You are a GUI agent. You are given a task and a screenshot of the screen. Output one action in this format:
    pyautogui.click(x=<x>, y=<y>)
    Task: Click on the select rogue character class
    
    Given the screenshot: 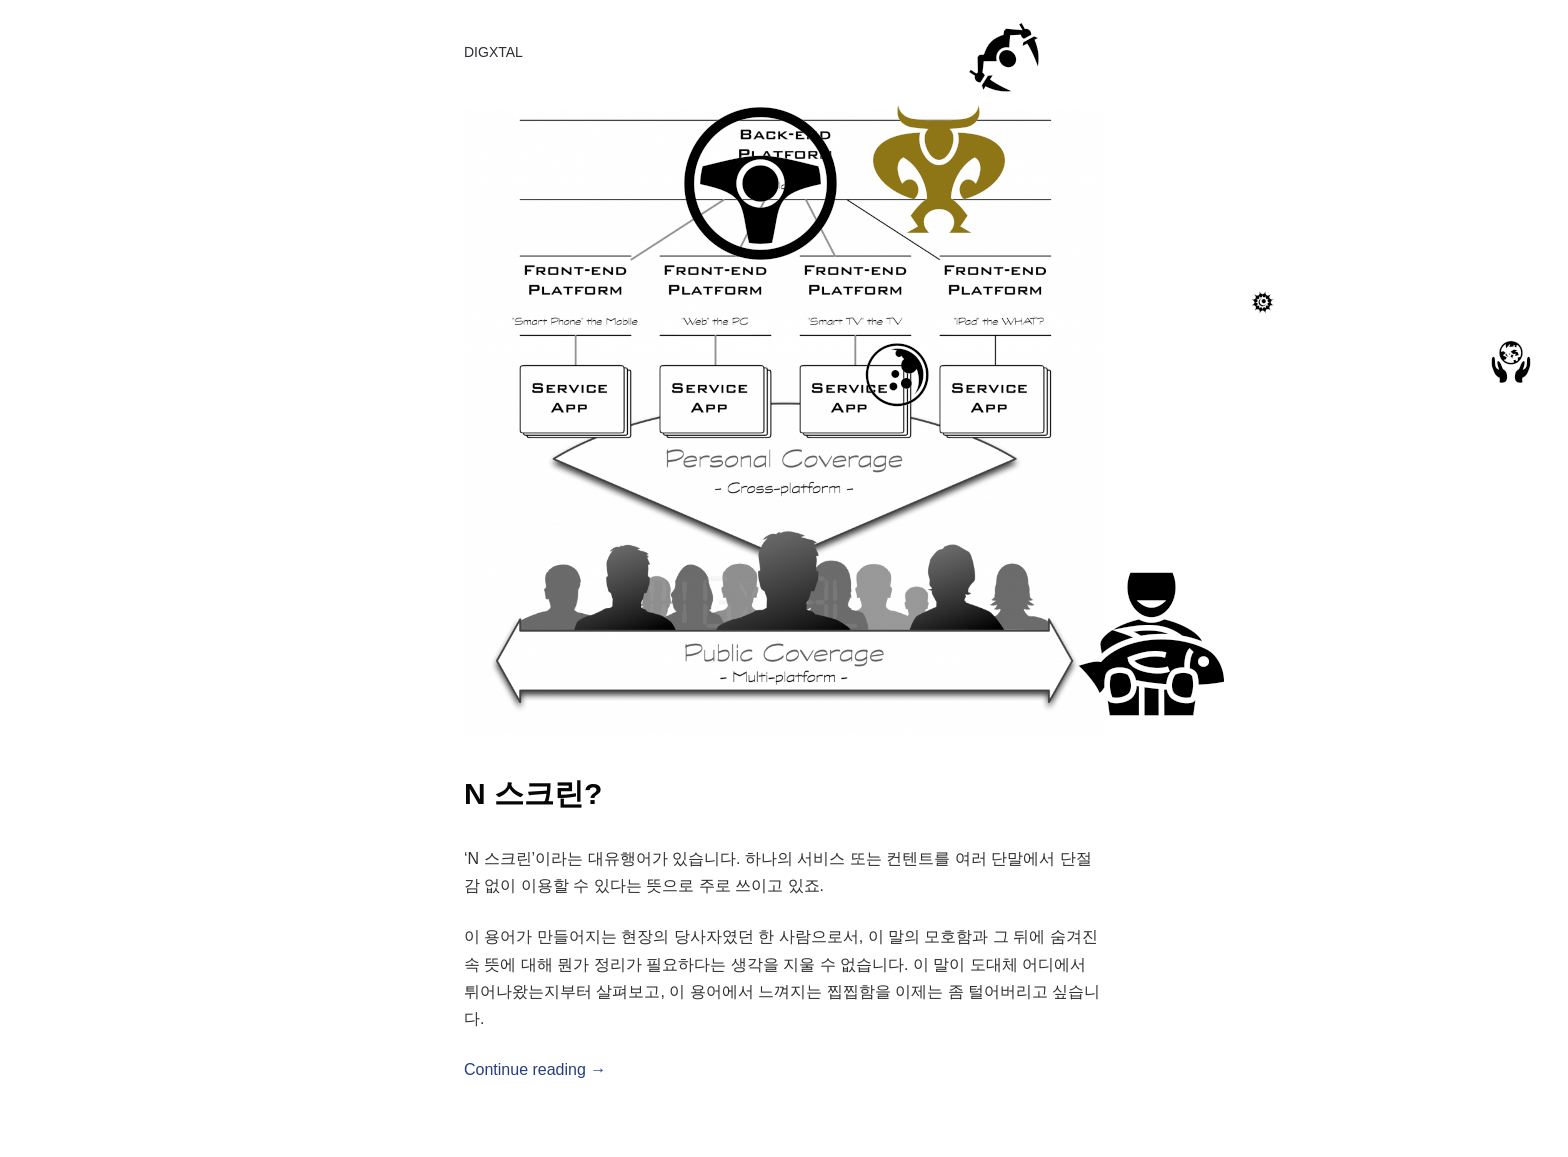 What is the action you would take?
    pyautogui.click(x=1004, y=57)
    